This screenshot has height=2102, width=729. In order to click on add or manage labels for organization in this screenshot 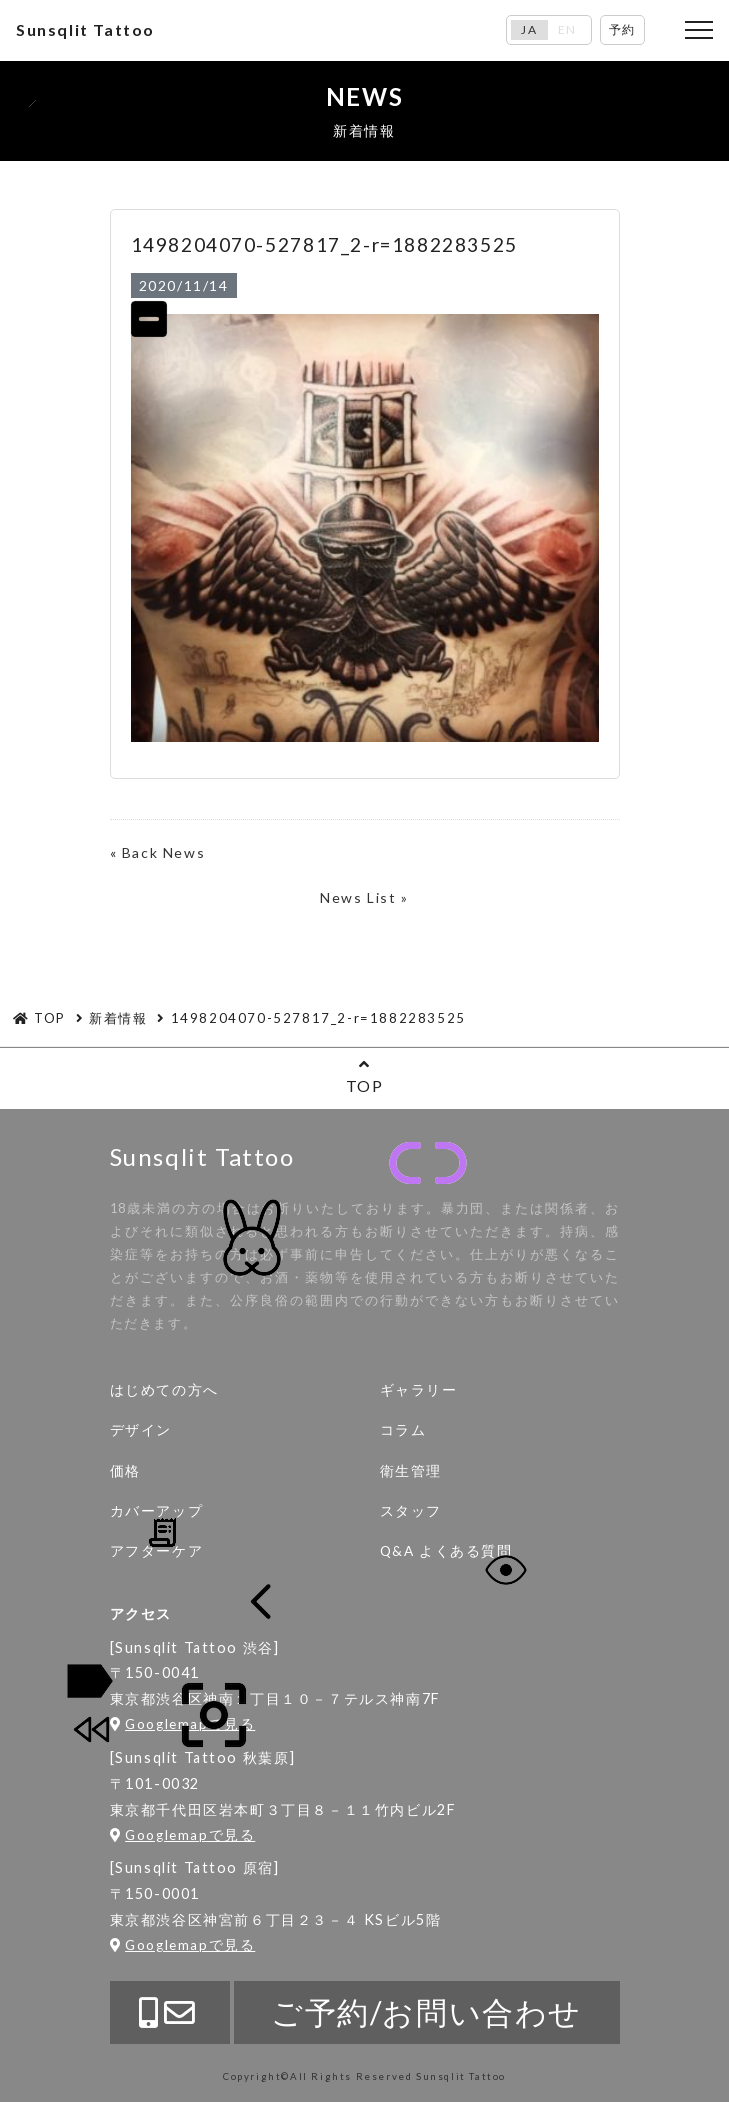, I will do `click(89, 1681)`.